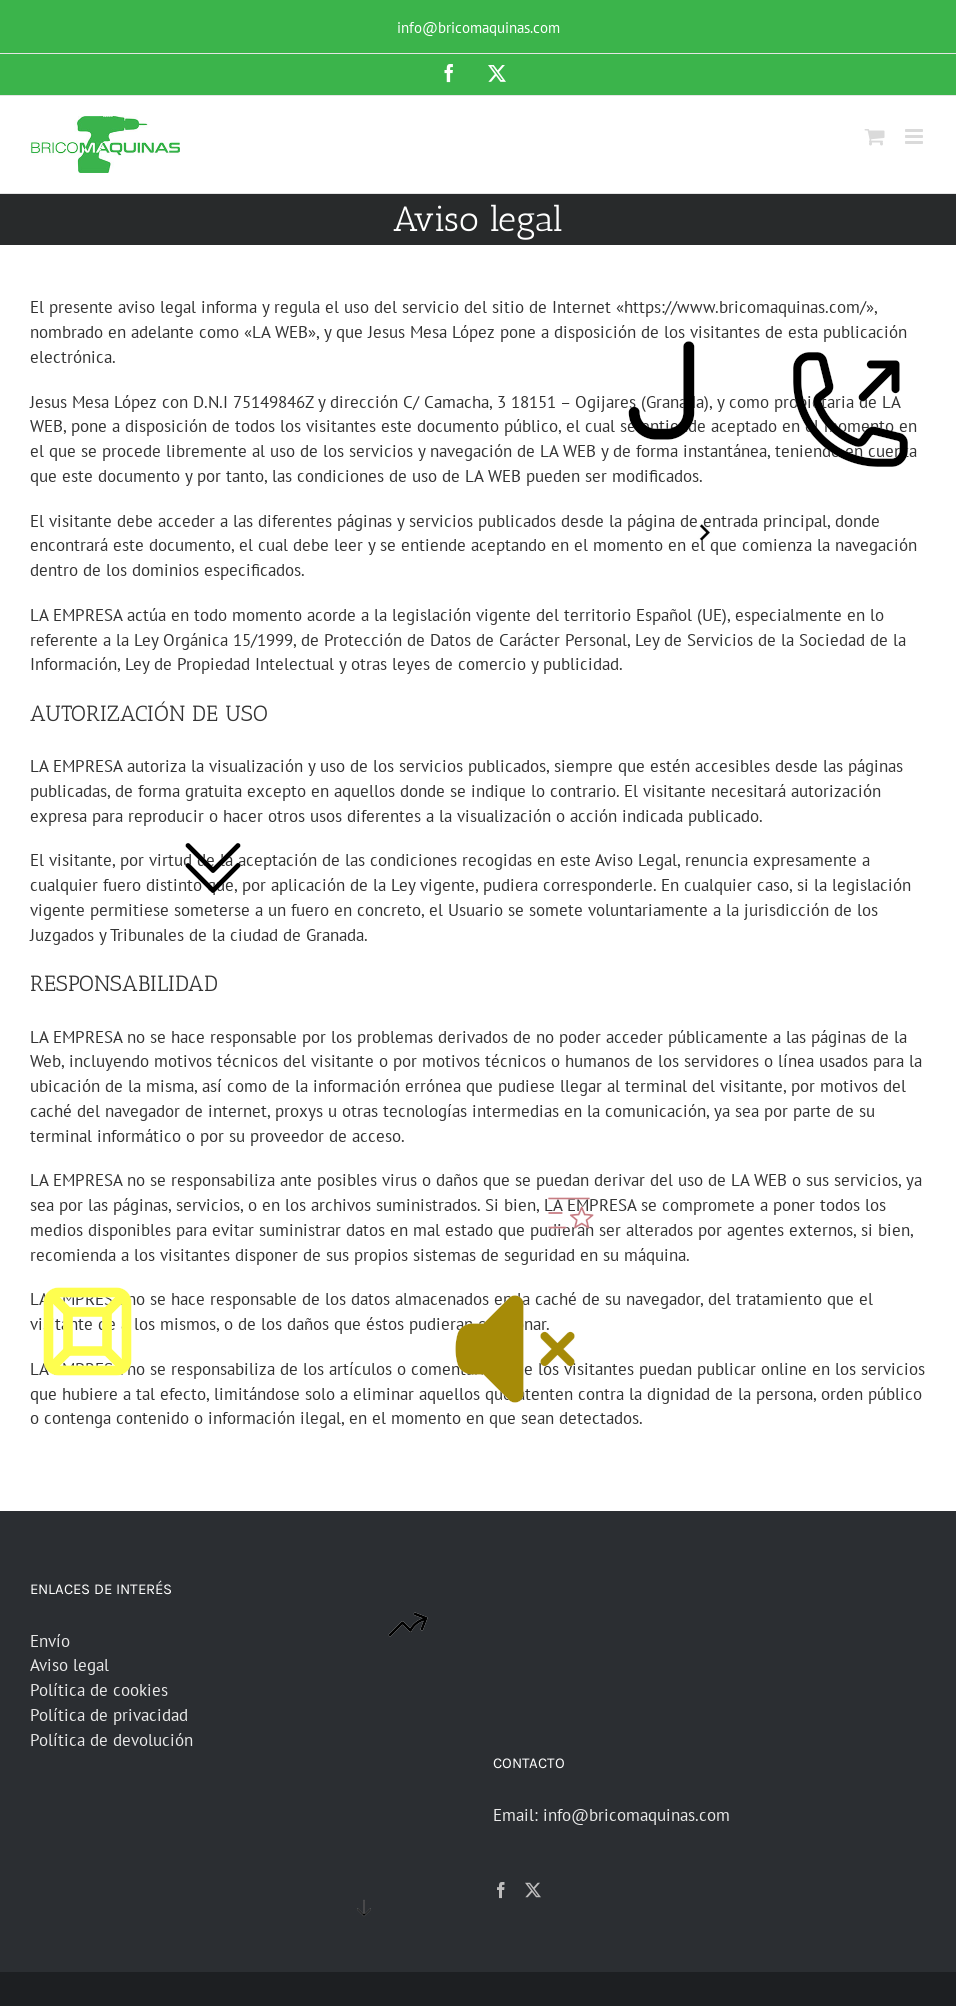 This screenshot has height=2006, width=956. I want to click on view trending or popular content, so click(408, 1624).